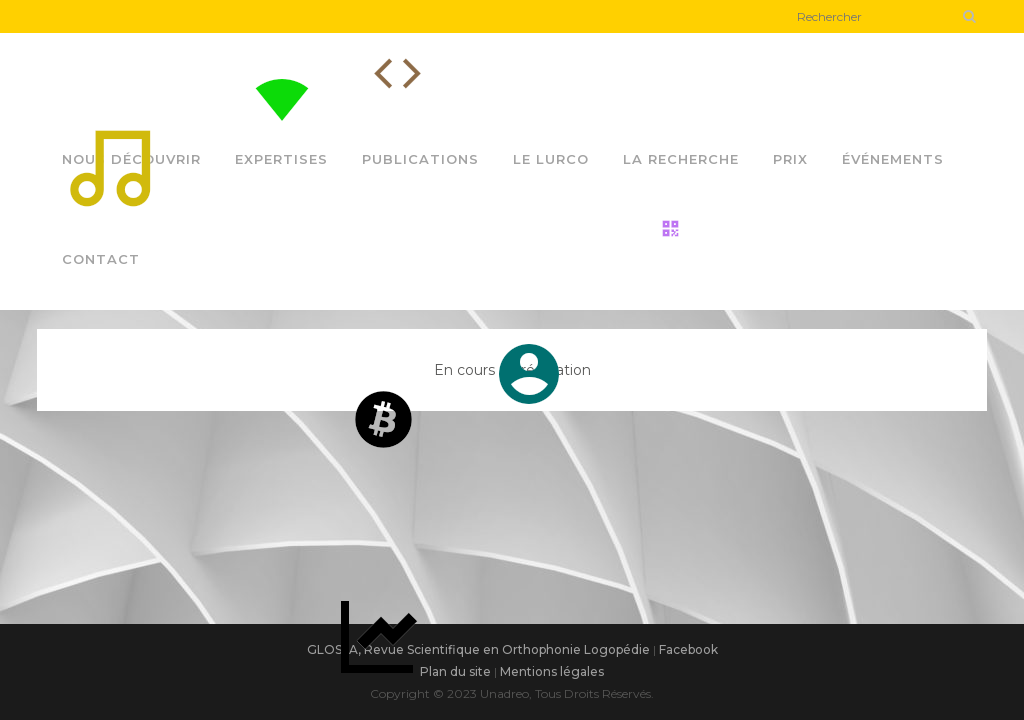  Describe the element at coordinates (377, 637) in the screenshot. I see `view analytics and performance trends` at that location.